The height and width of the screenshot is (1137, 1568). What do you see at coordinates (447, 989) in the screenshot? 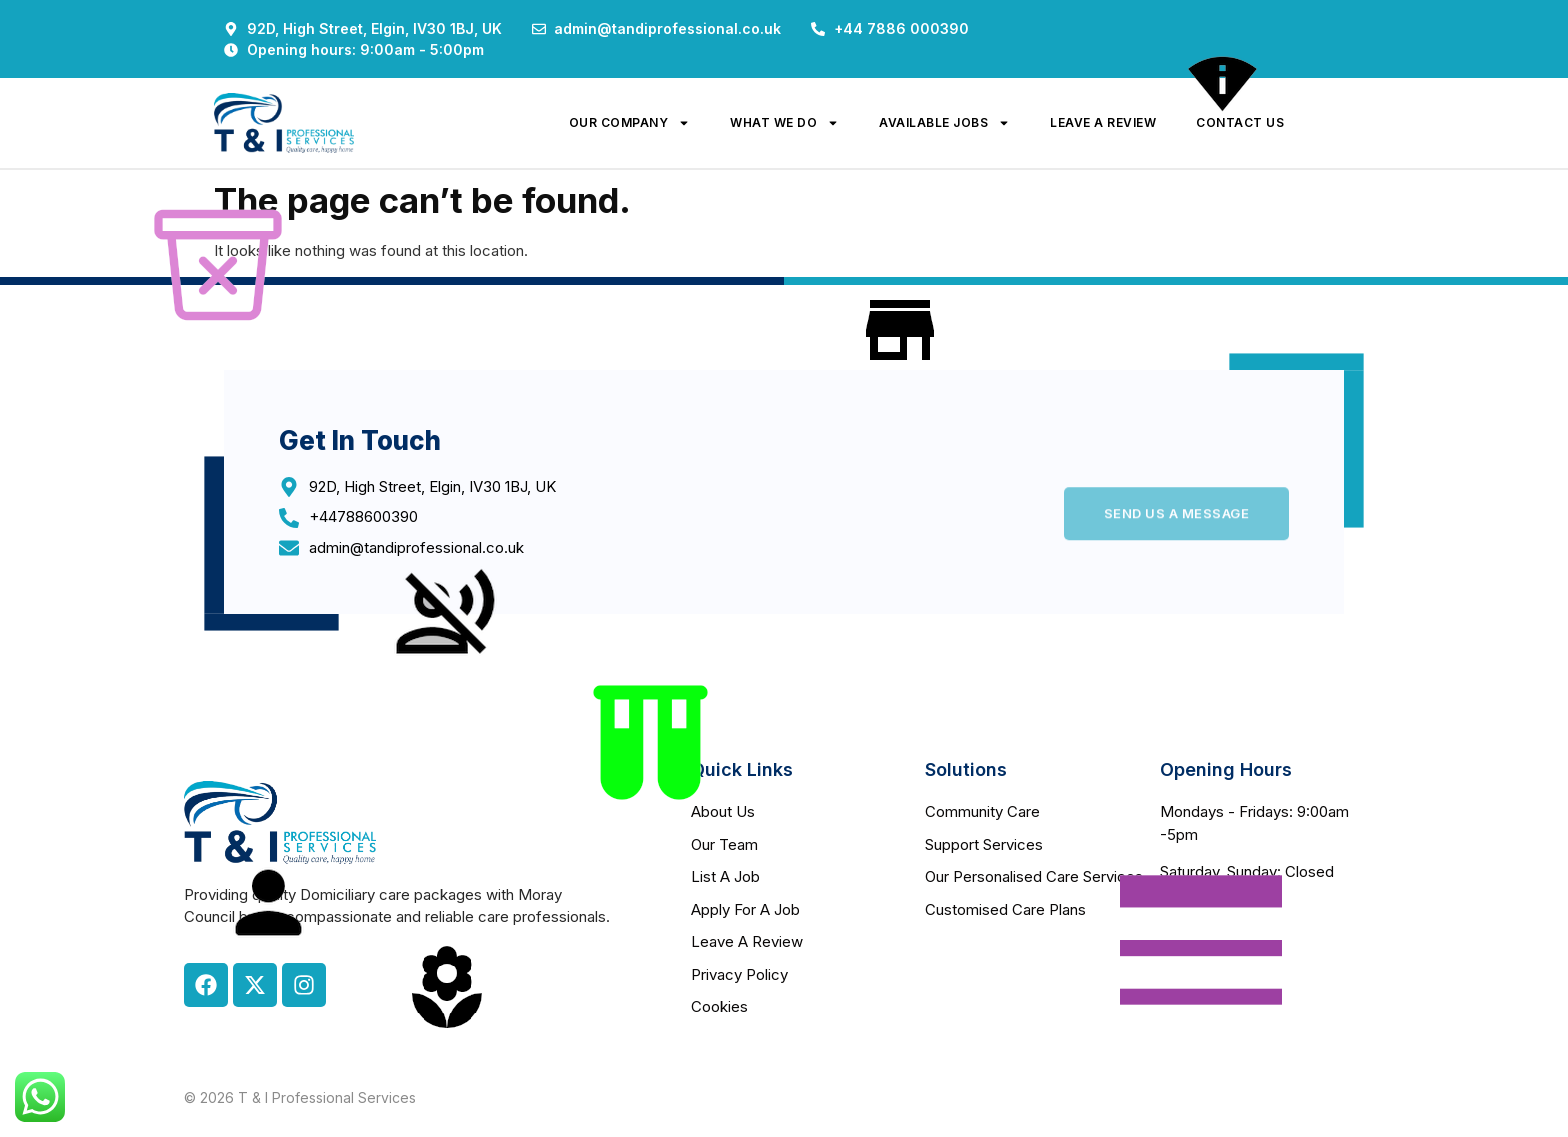
I see `find nearby florists or flower shops` at bounding box center [447, 989].